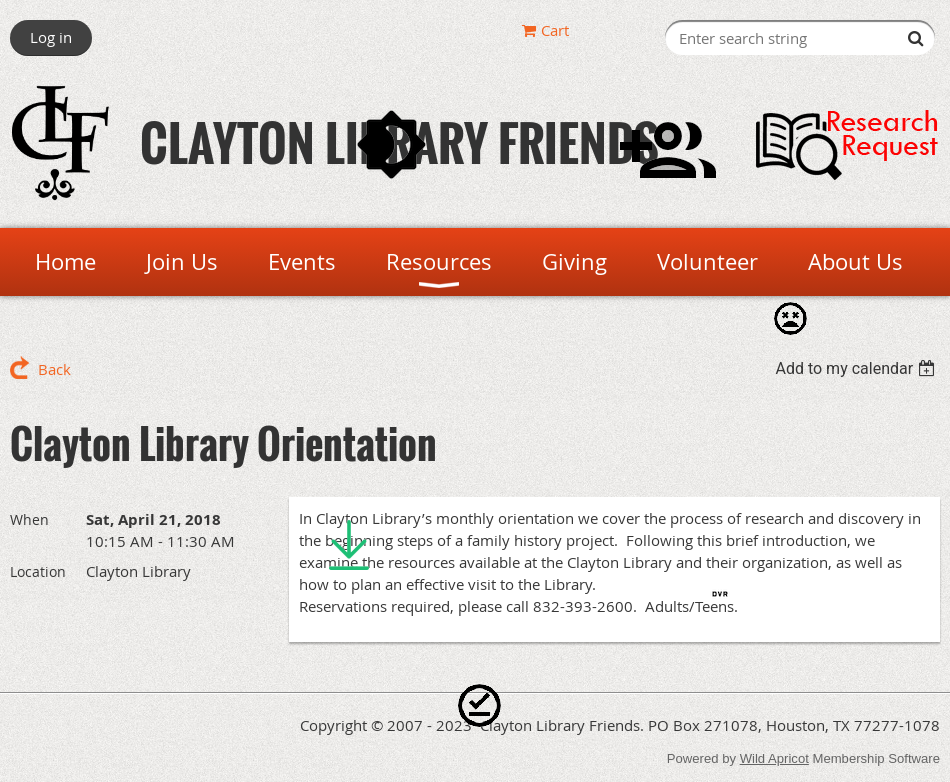 The image size is (950, 782). Describe the element at coordinates (790, 318) in the screenshot. I see `submit negative feedback or rating` at that location.